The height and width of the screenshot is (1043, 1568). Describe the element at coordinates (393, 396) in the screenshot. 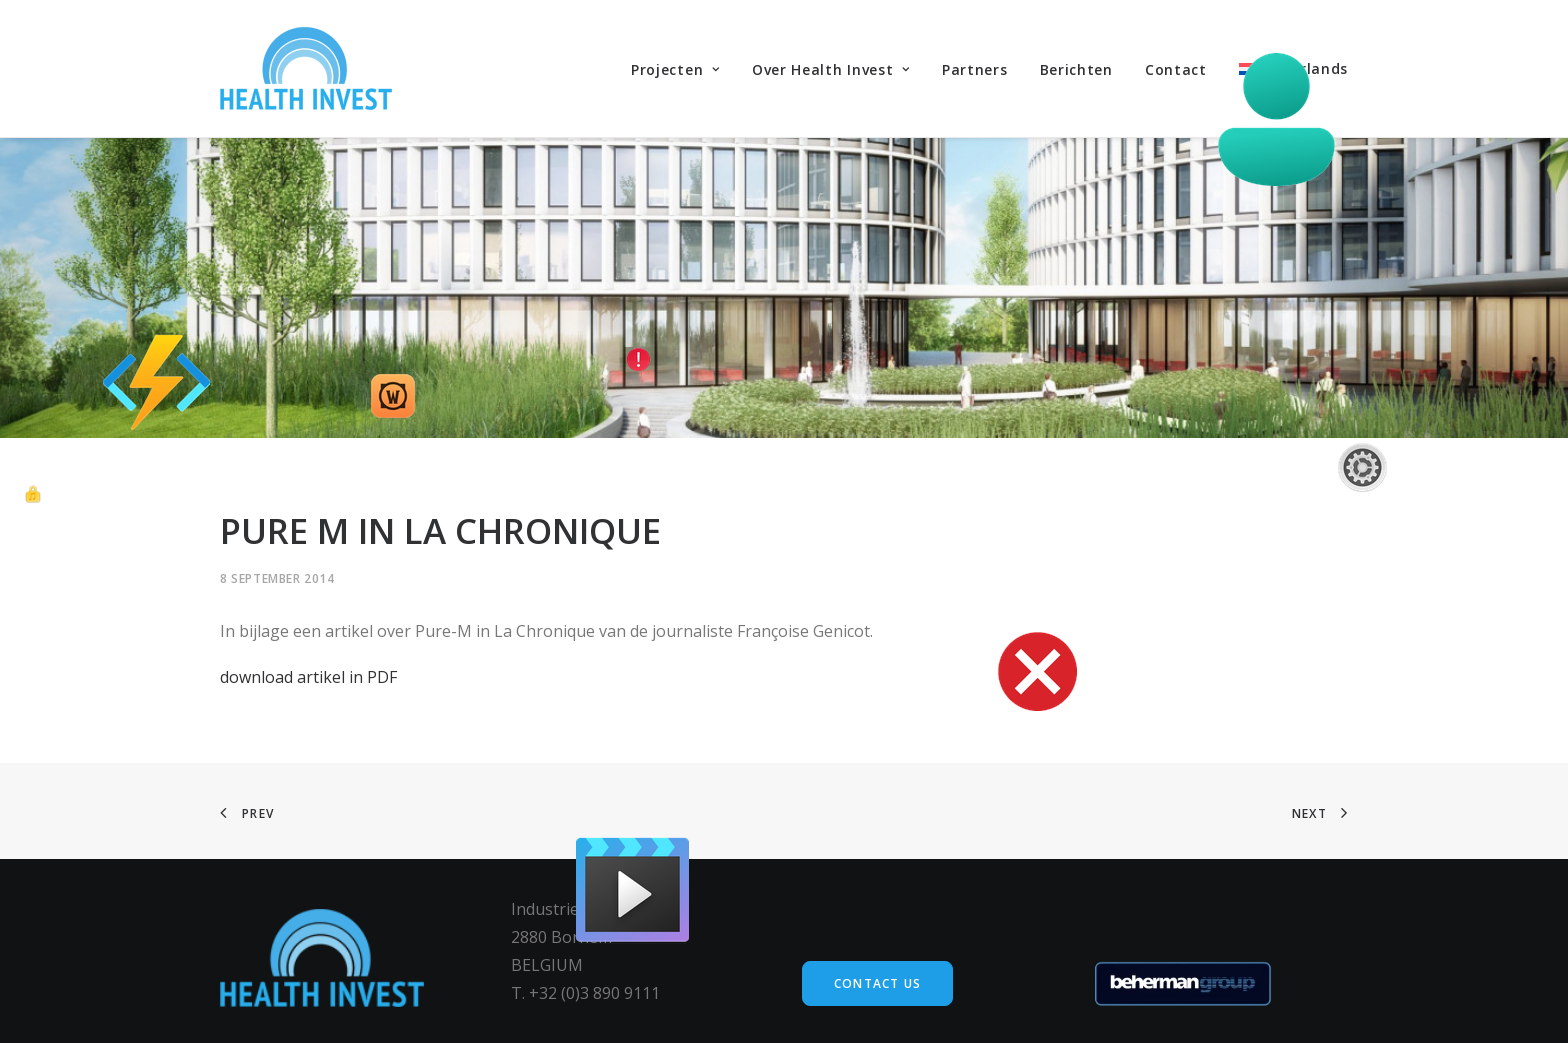

I see `launch World of Warcraft` at that location.